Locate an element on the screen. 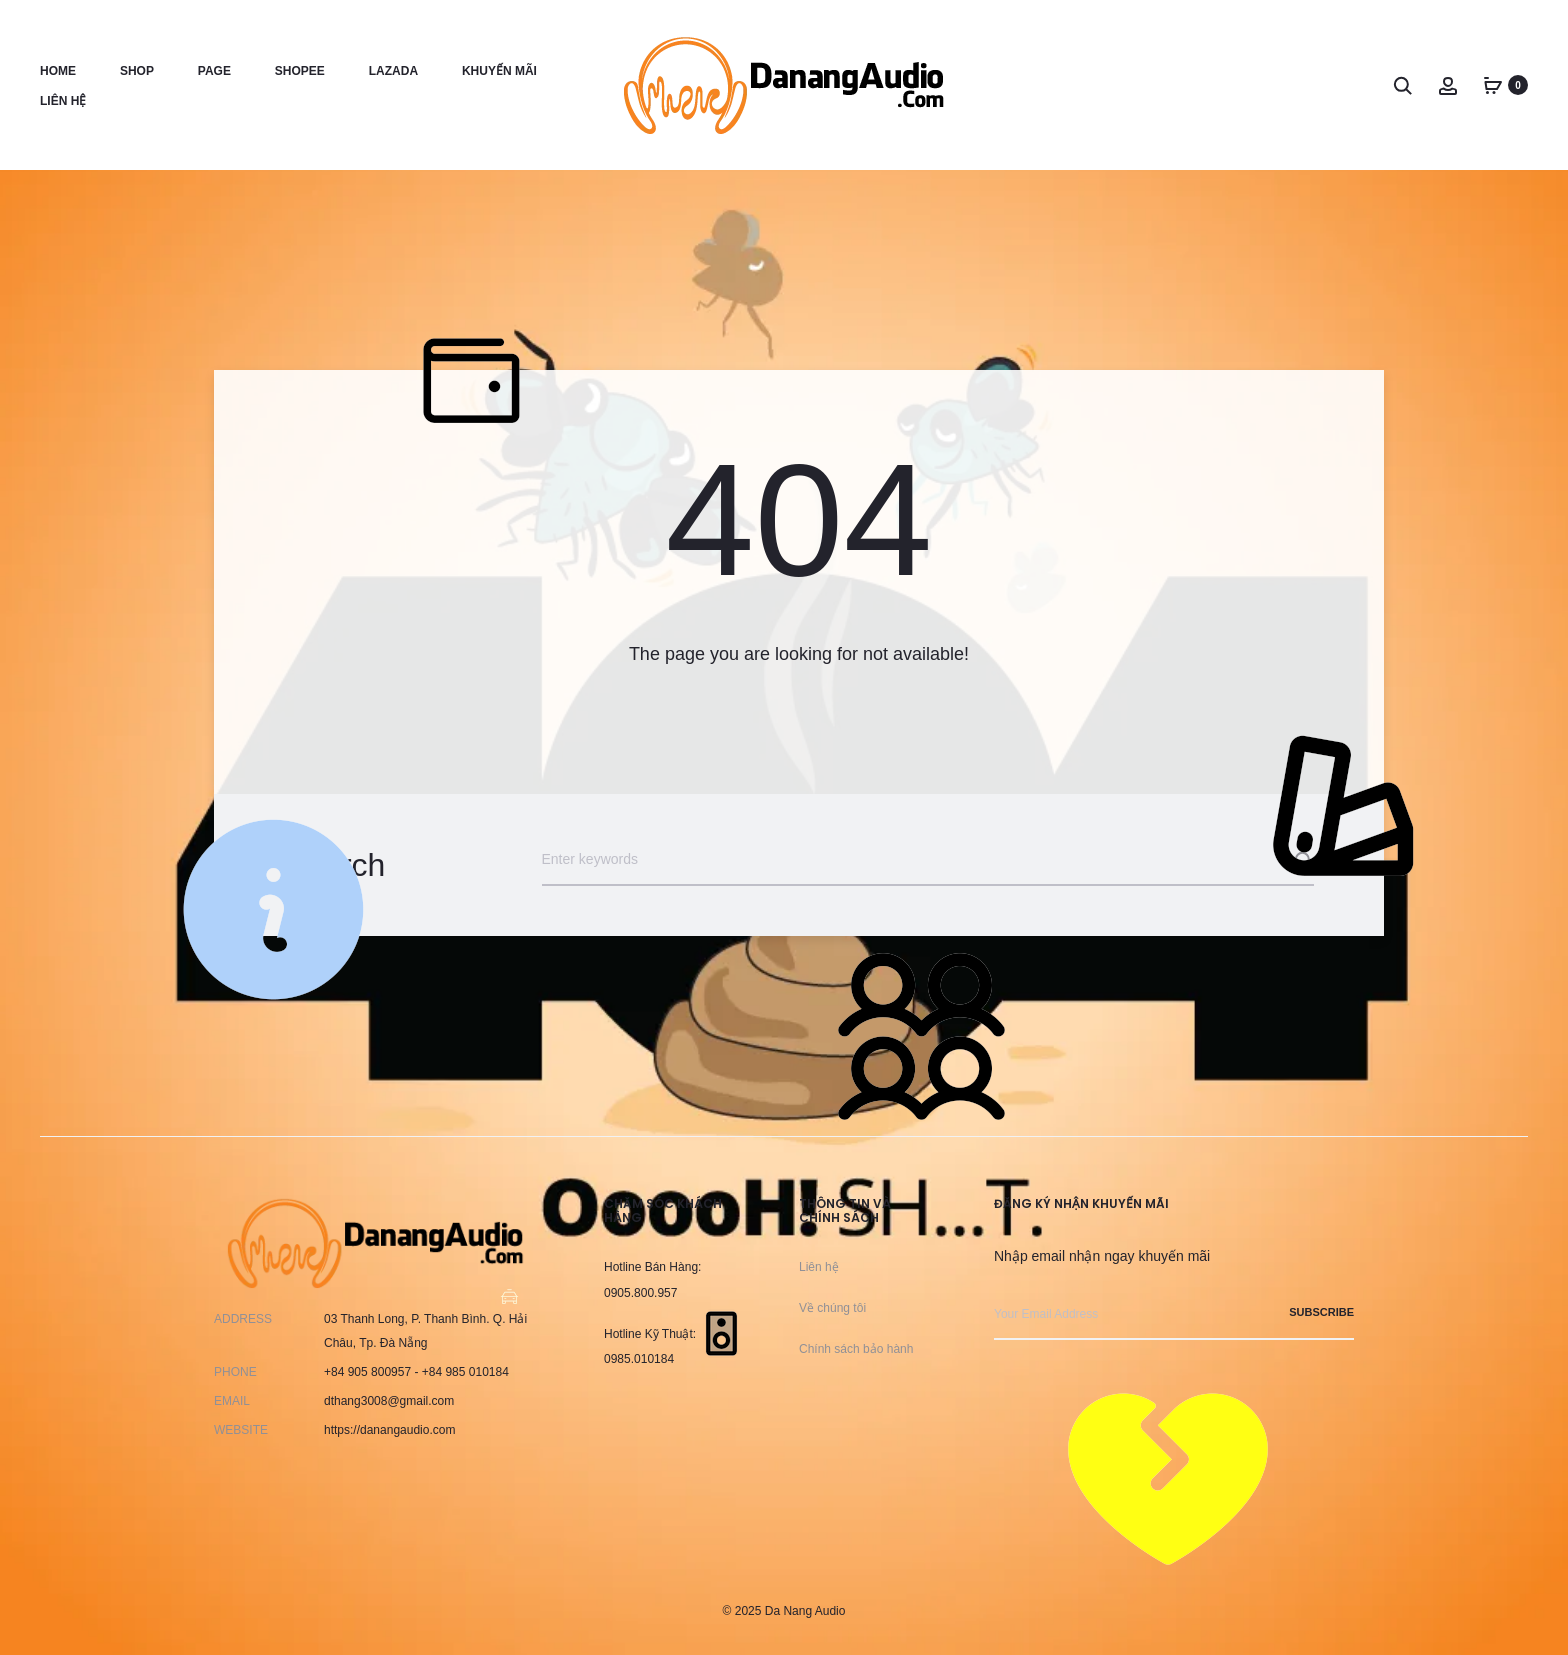  view all team members is located at coordinates (921, 1036).